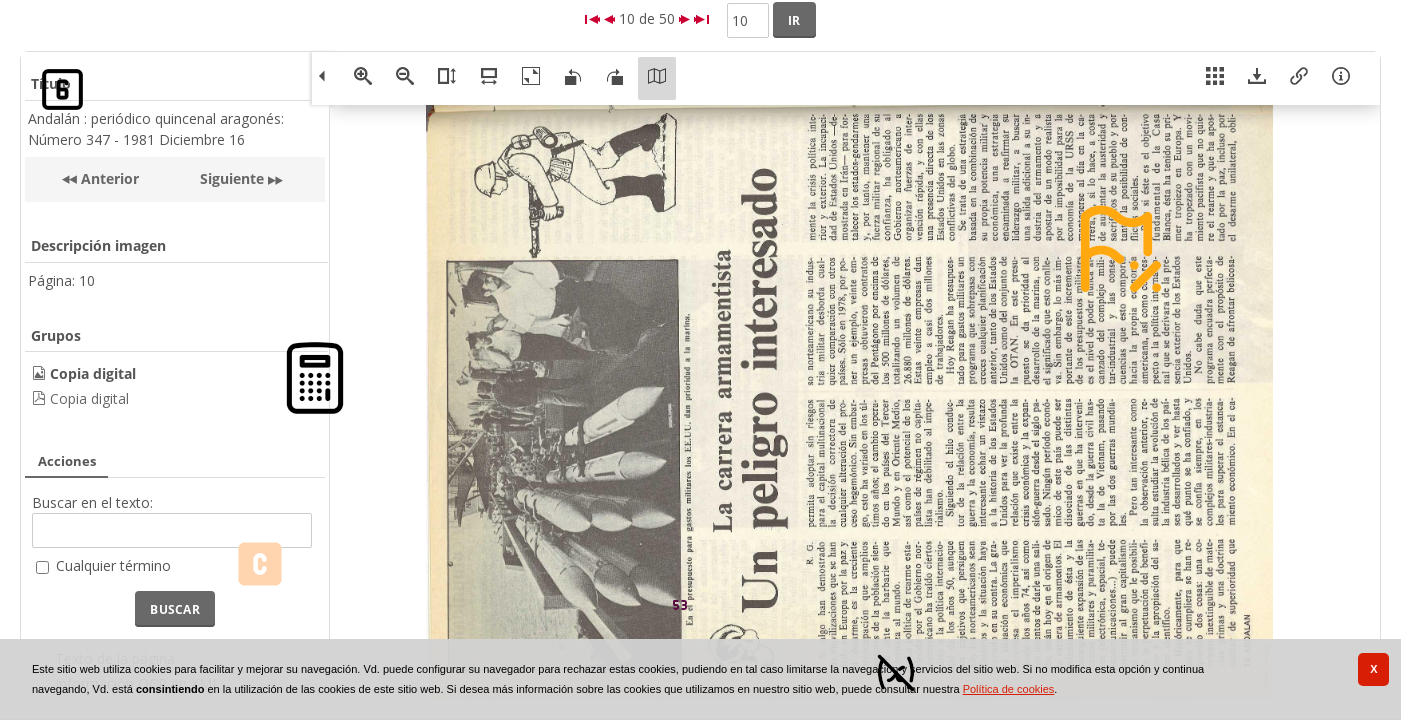 The height and width of the screenshot is (720, 1401). Describe the element at coordinates (62, 89) in the screenshot. I see `select or navigate to item number 6` at that location.